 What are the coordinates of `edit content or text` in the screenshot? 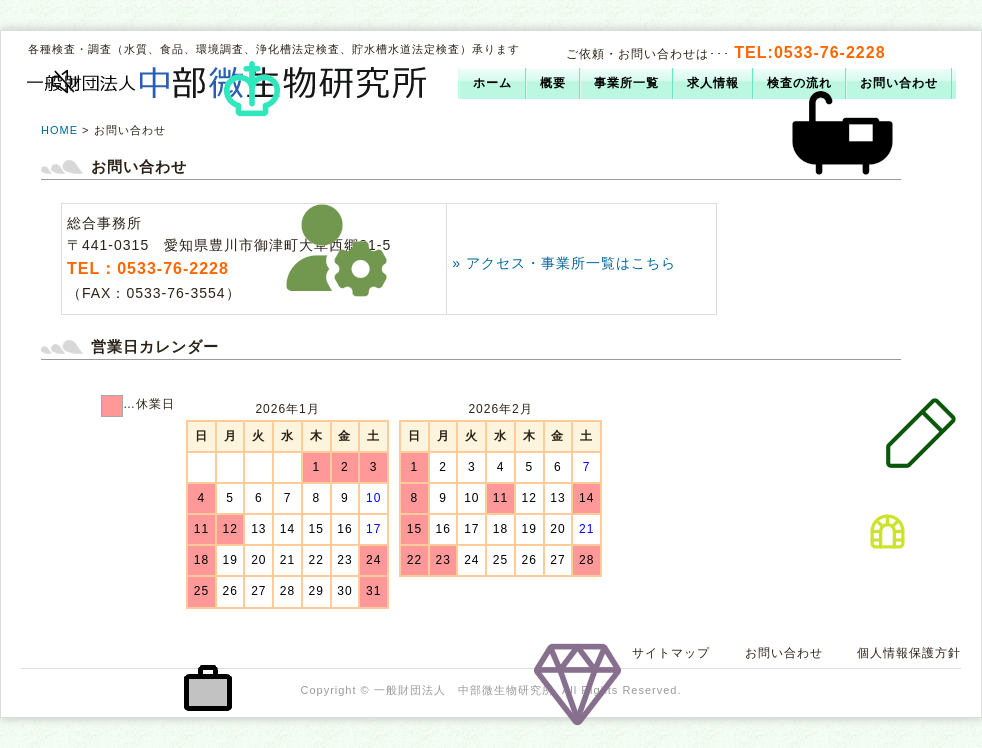 It's located at (919, 434).